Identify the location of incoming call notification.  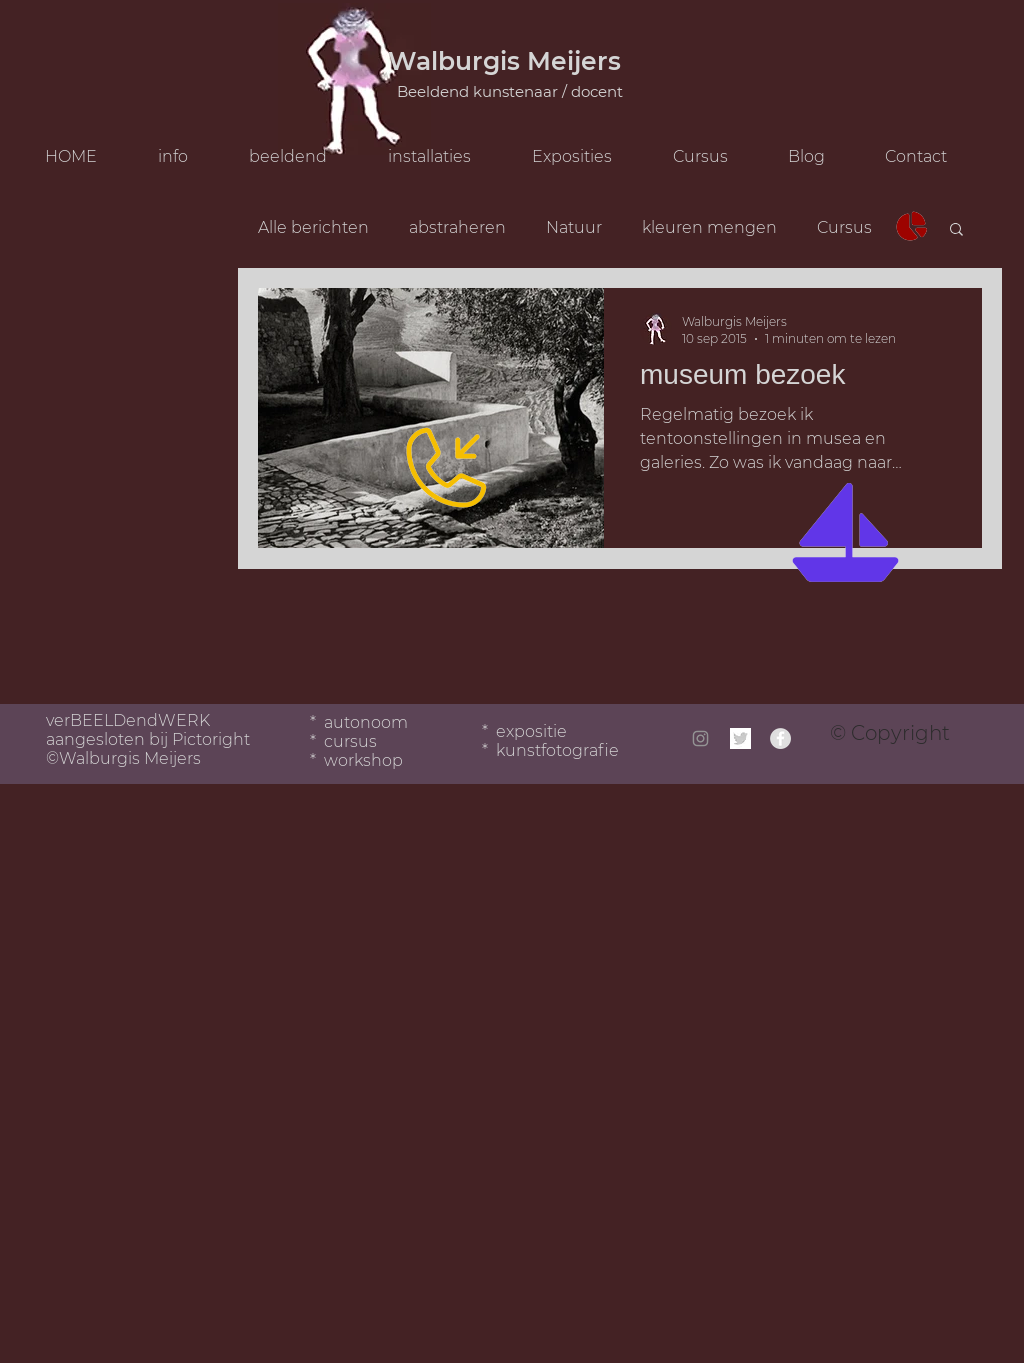
(448, 466).